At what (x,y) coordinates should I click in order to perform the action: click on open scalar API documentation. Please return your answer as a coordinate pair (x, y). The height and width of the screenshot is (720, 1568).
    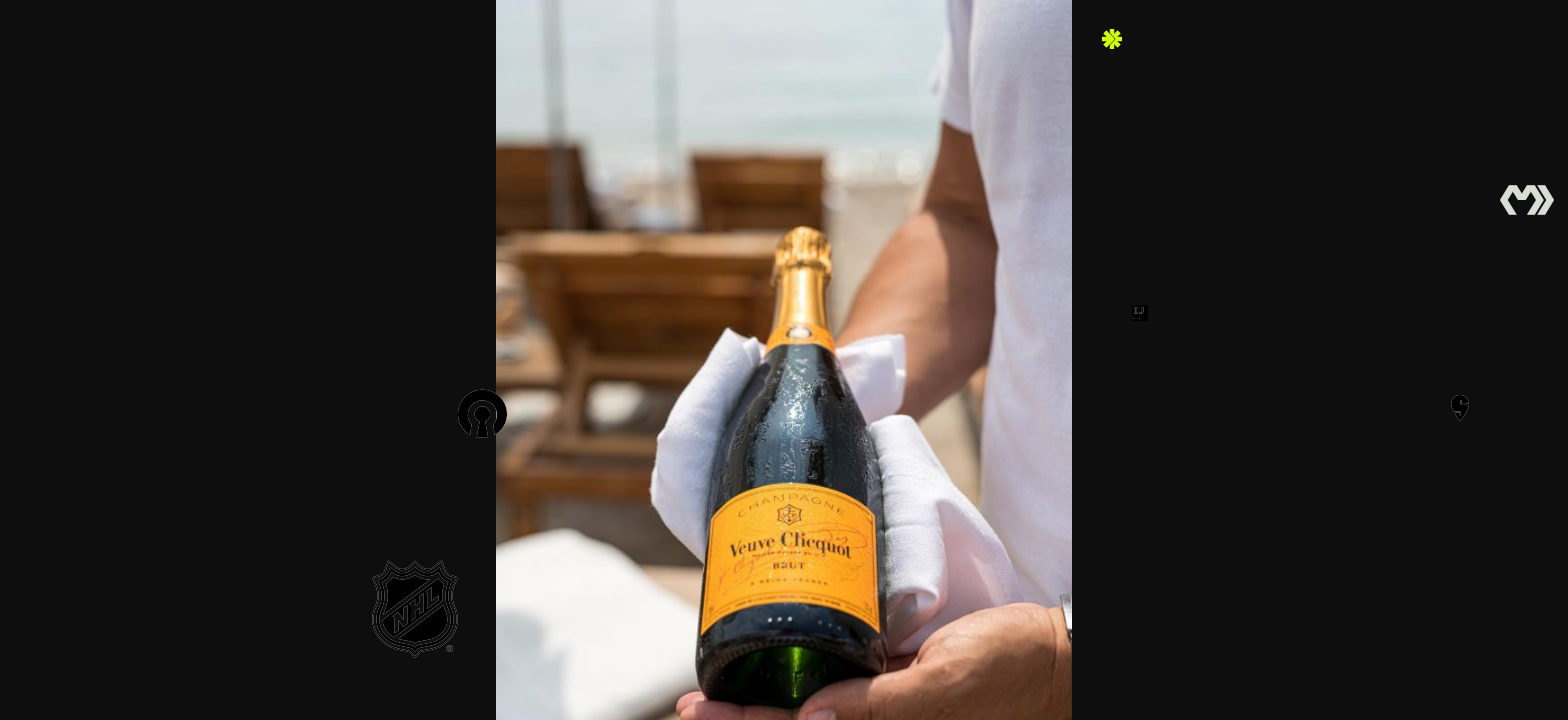
    Looking at the image, I should click on (1112, 39).